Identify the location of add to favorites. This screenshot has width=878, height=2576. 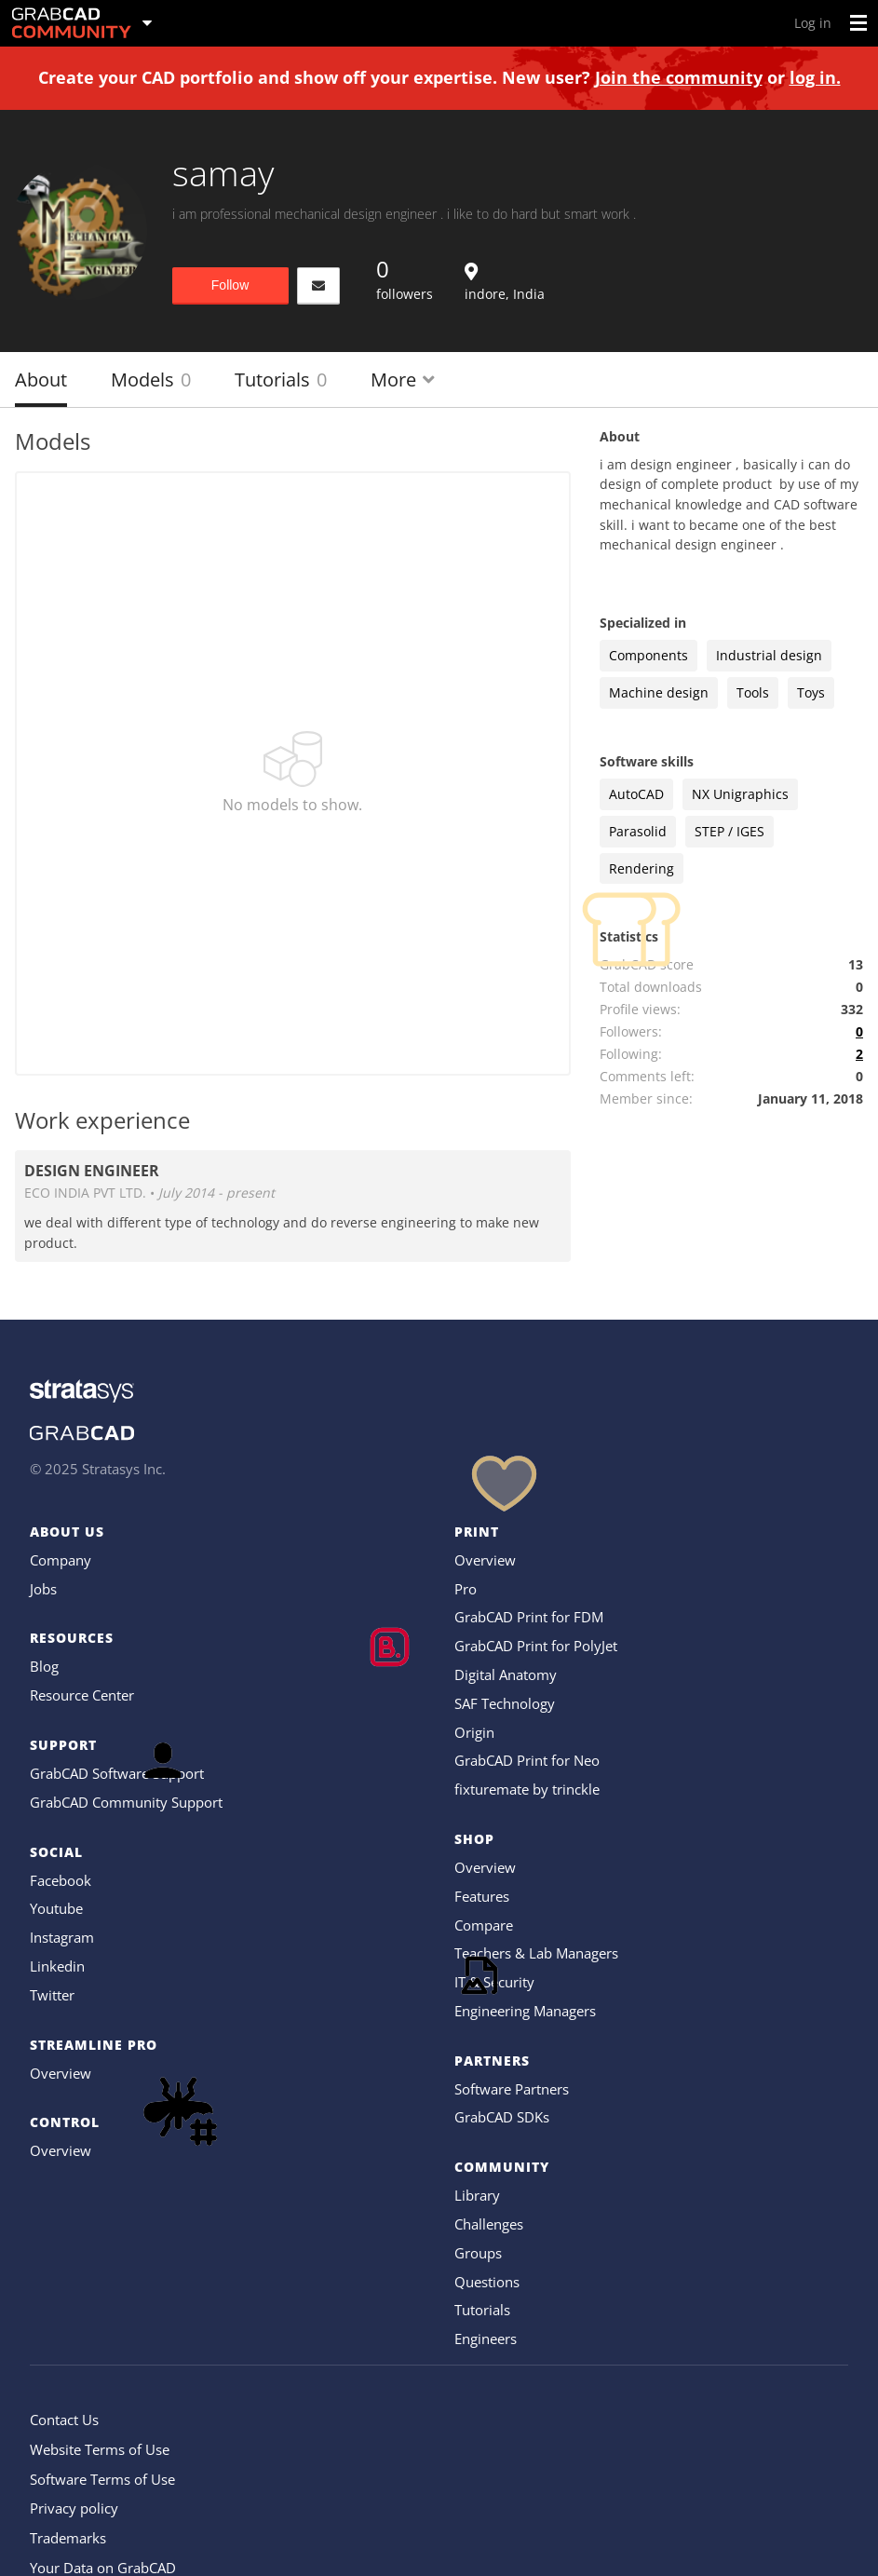
(504, 1481).